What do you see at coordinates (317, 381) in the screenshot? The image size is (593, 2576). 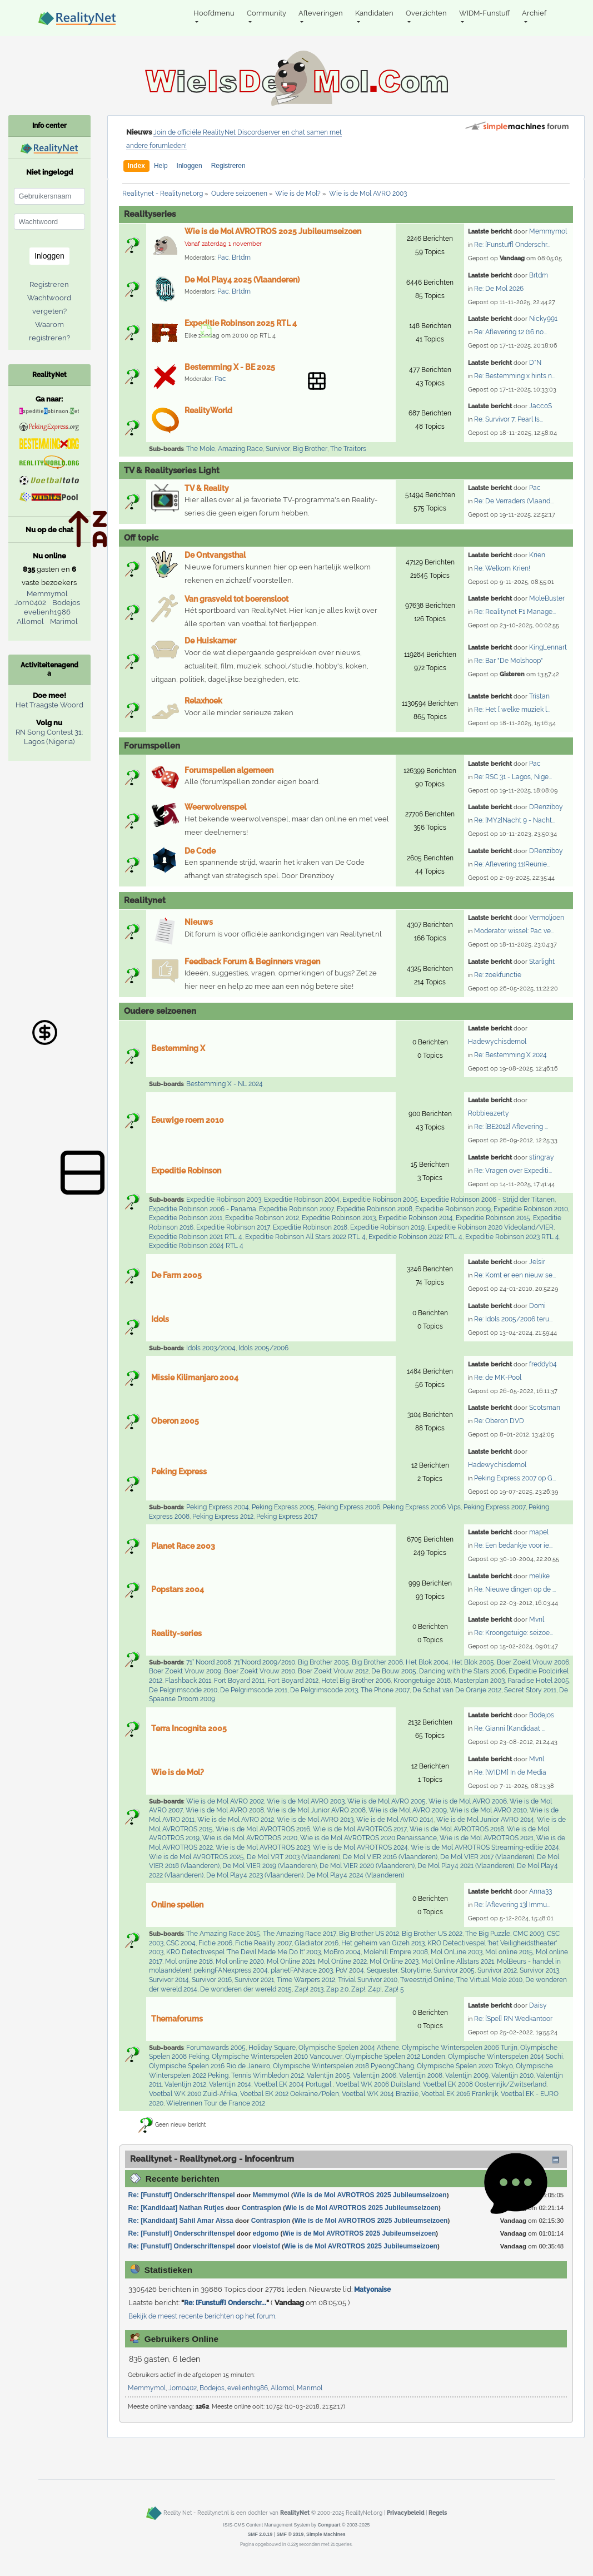 I see `indicates a firewall or security barrier` at bounding box center [317, 381].